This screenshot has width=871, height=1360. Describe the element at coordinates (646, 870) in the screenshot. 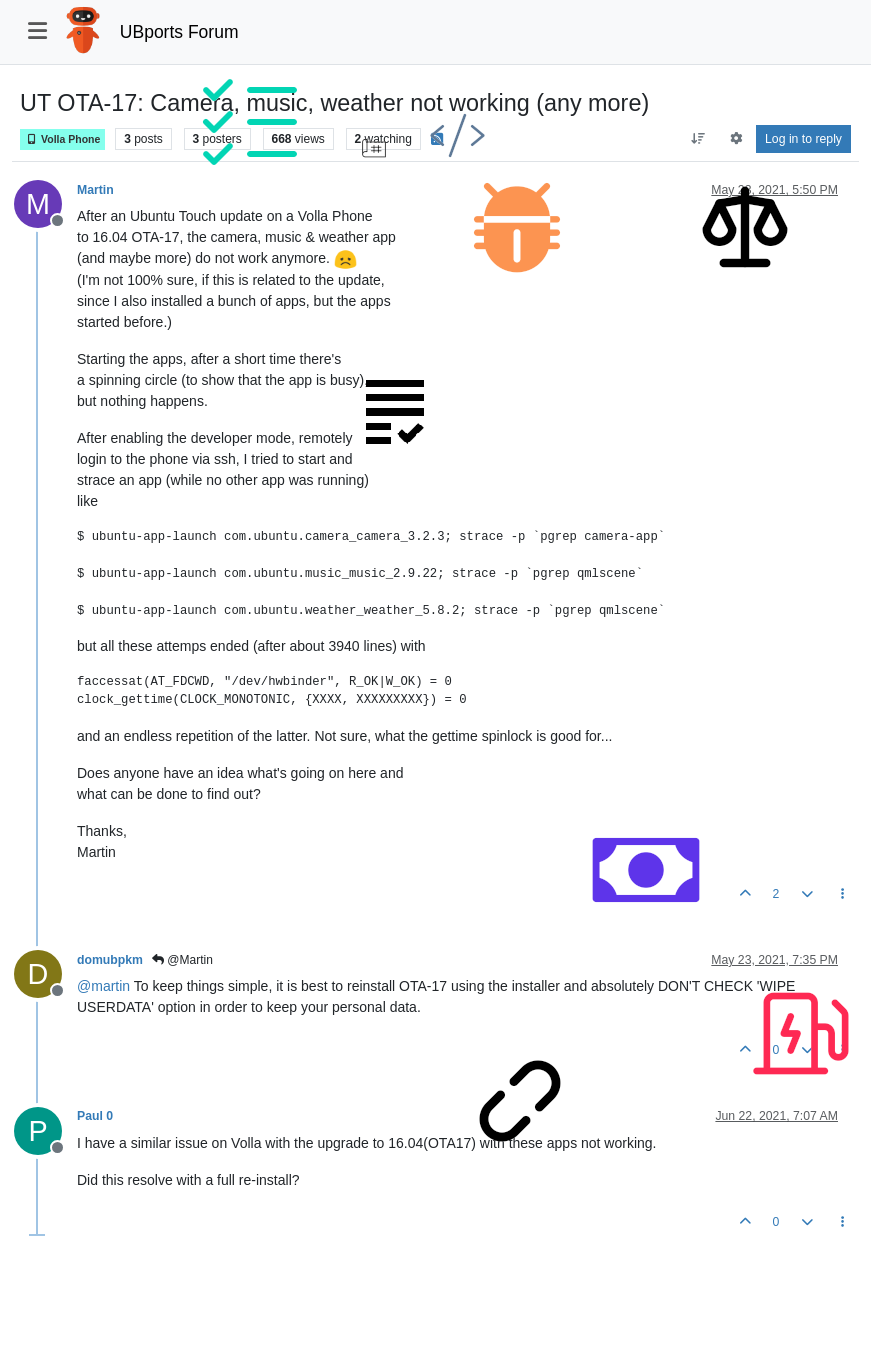

I see `view your account balance` at that location.